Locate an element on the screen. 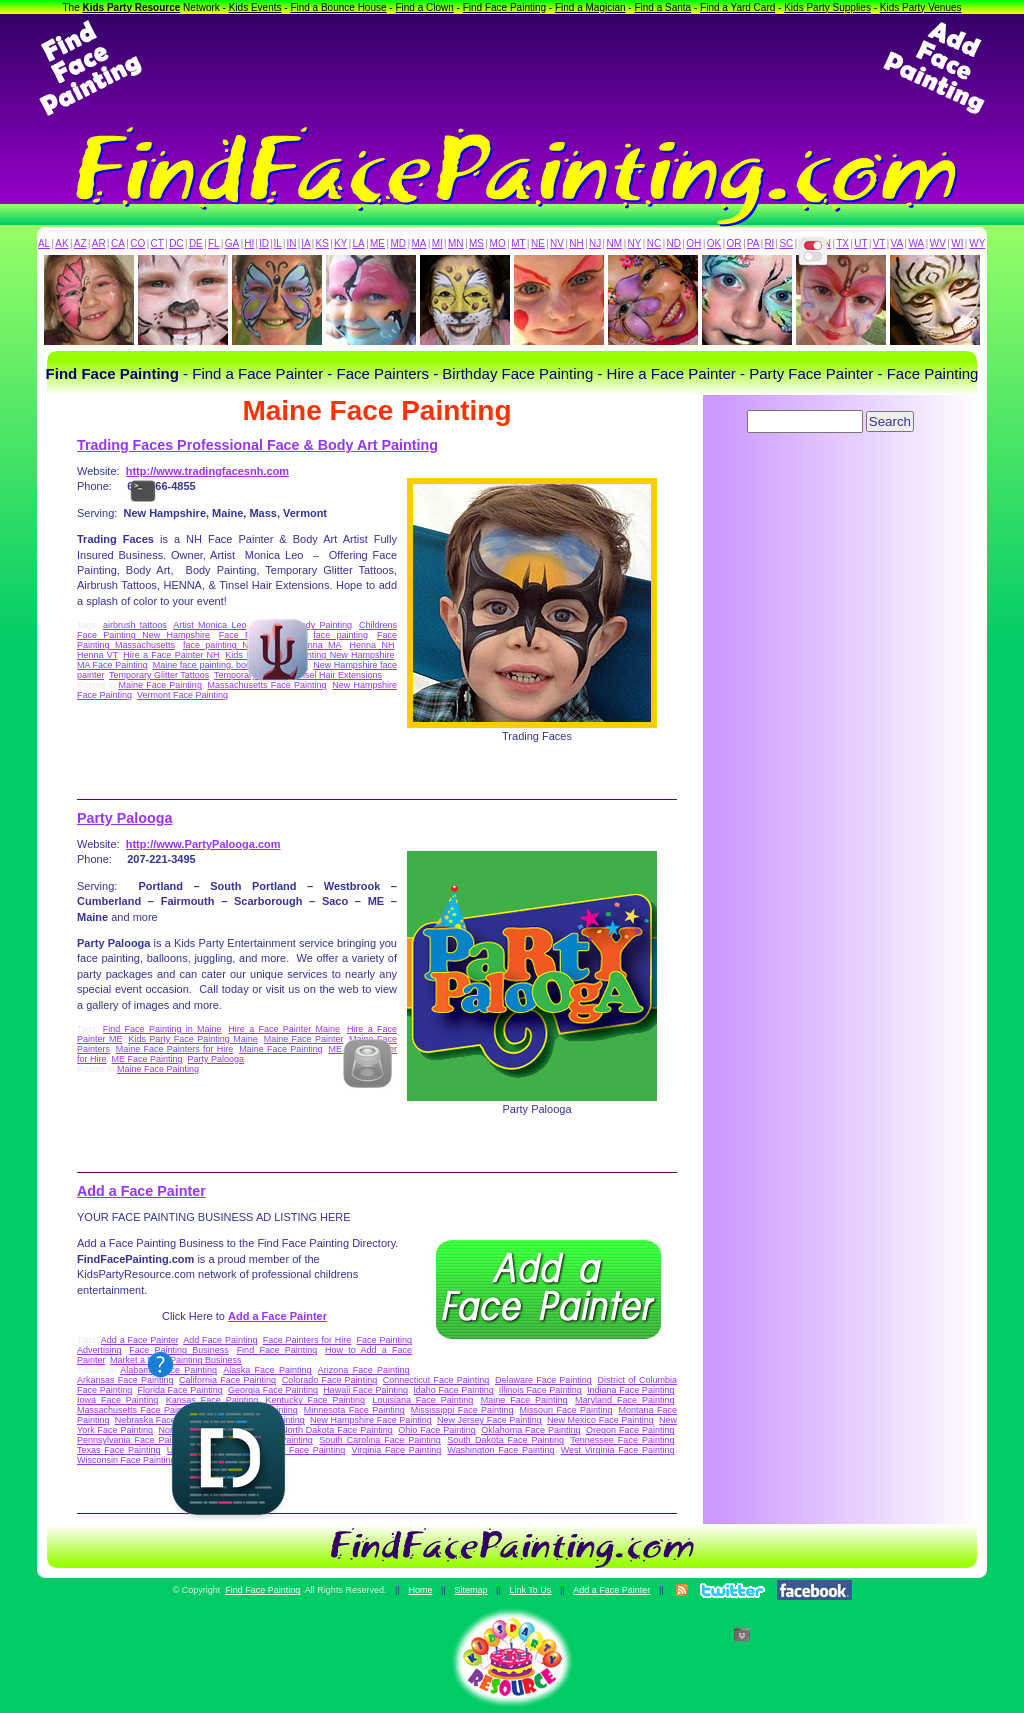 The image size is (1024, 1713). open the terminal application is located at coordinates (143, 491).